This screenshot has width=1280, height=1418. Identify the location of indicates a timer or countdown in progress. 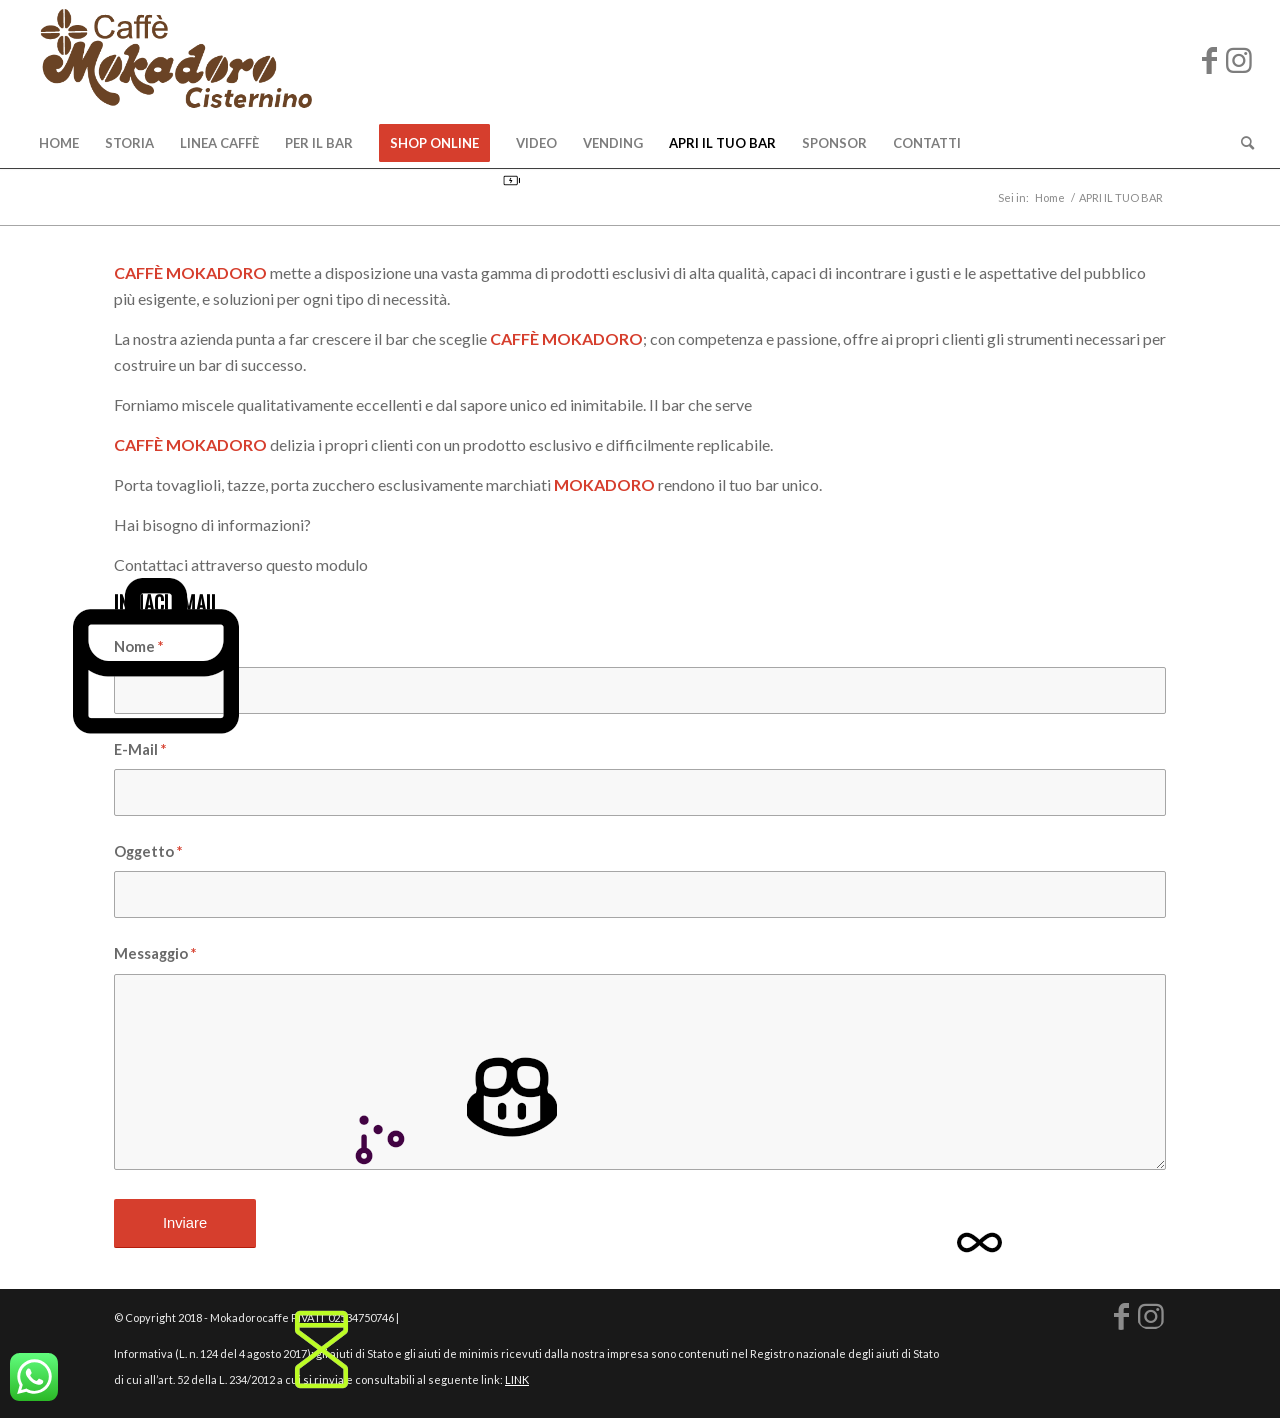
(321, 1349).